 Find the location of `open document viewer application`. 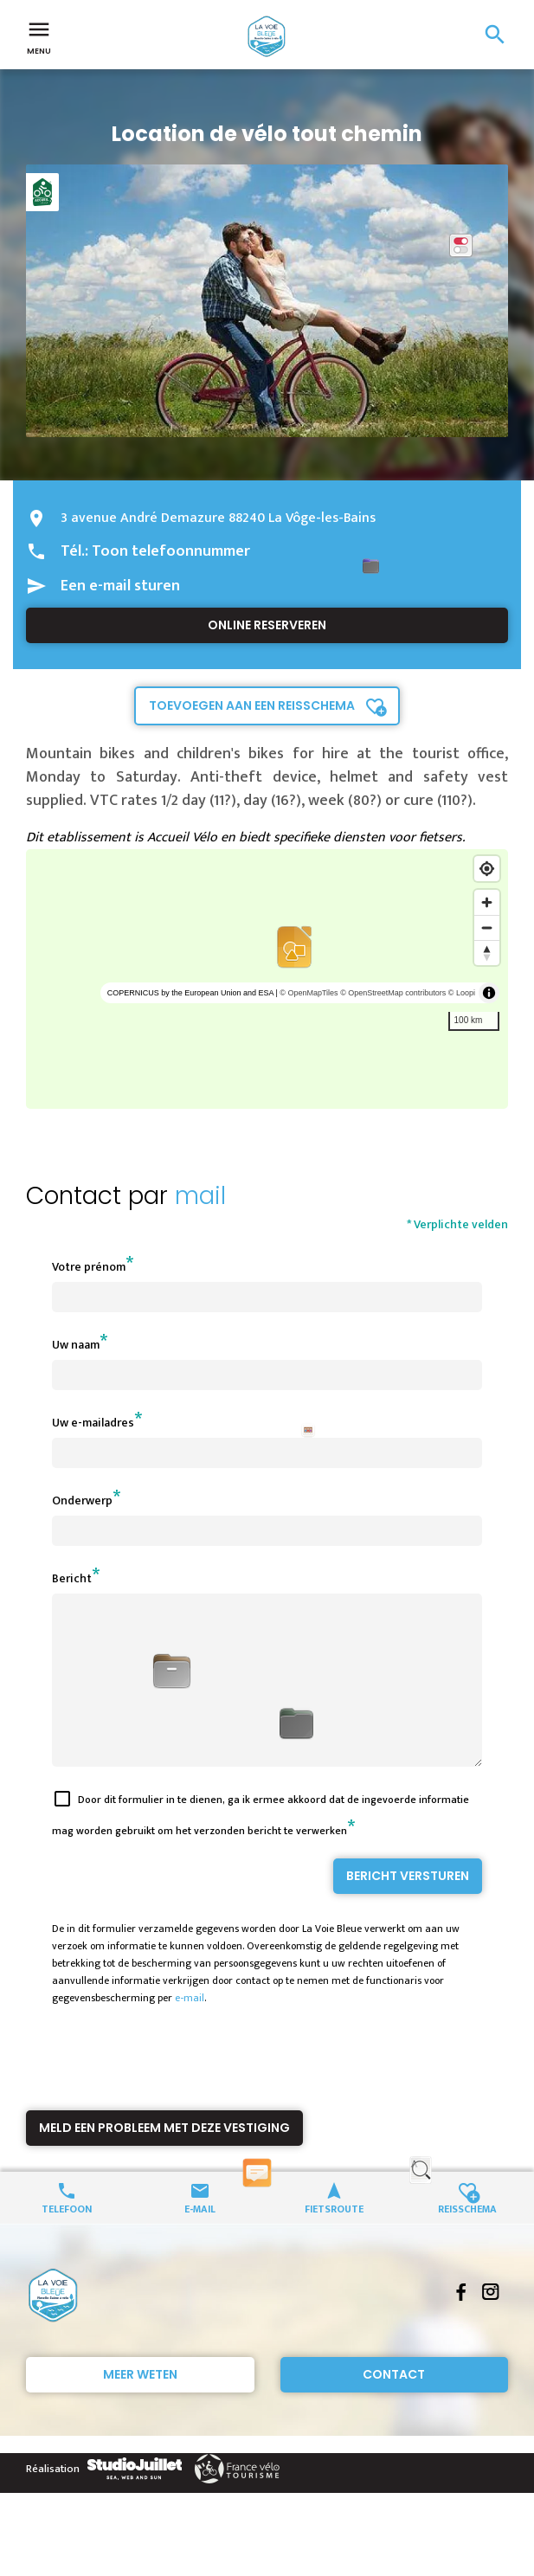

open document viewer application is located at coordinates (421, 2170).